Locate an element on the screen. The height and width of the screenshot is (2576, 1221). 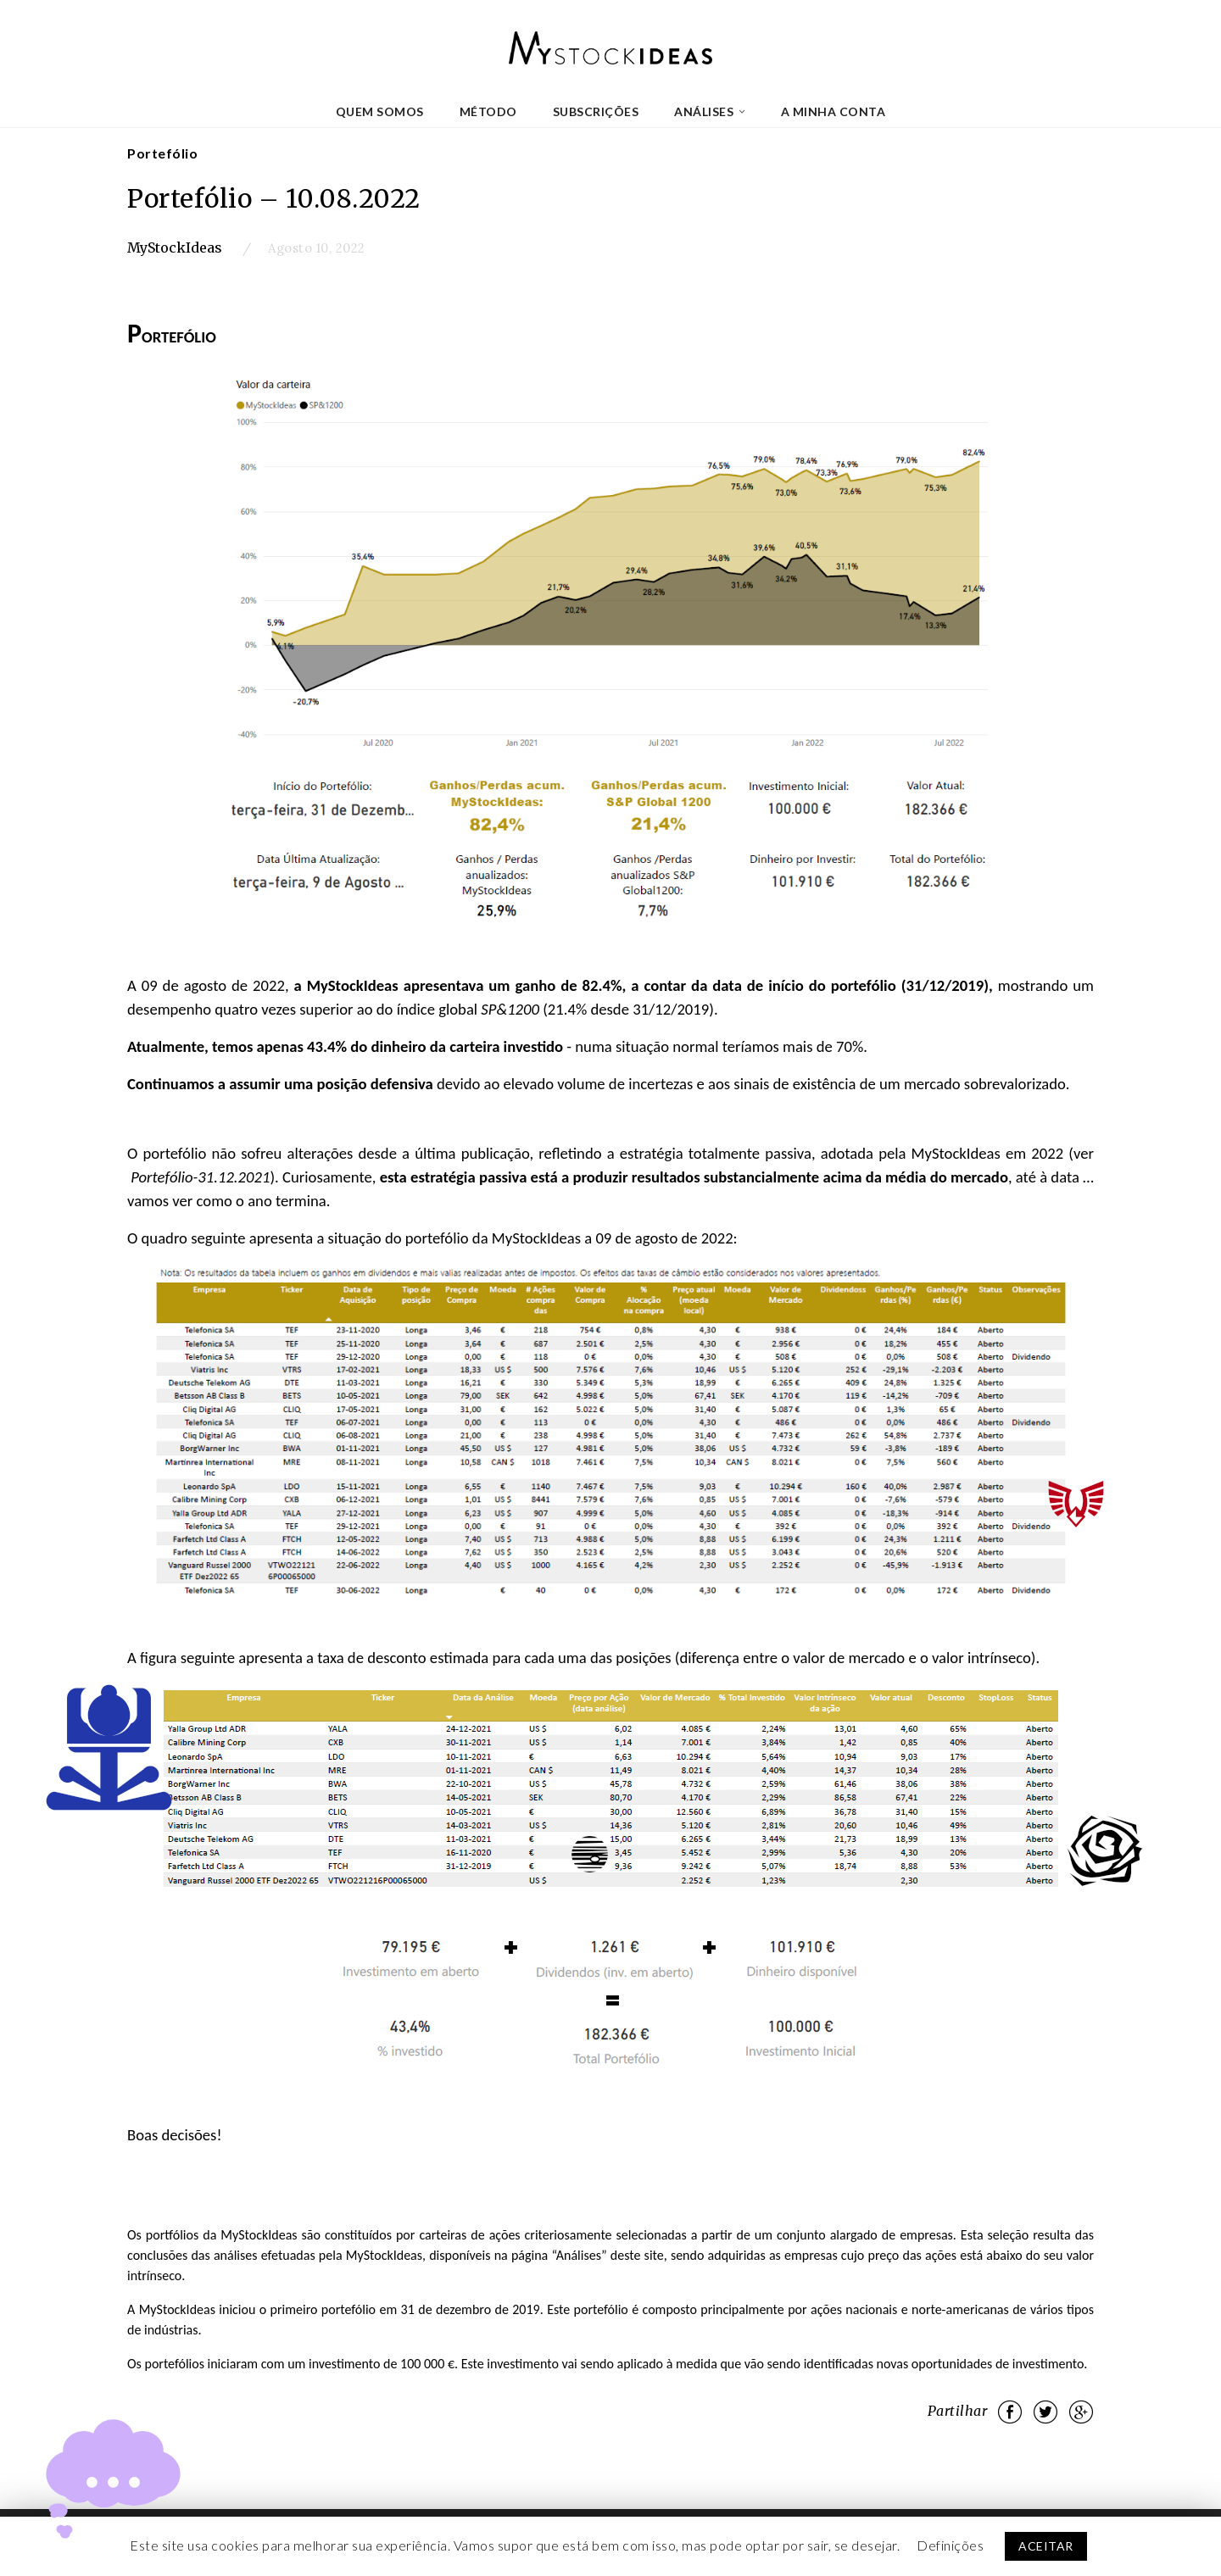
access meditation or mindfulness features is located at coordinates (109, 1747).